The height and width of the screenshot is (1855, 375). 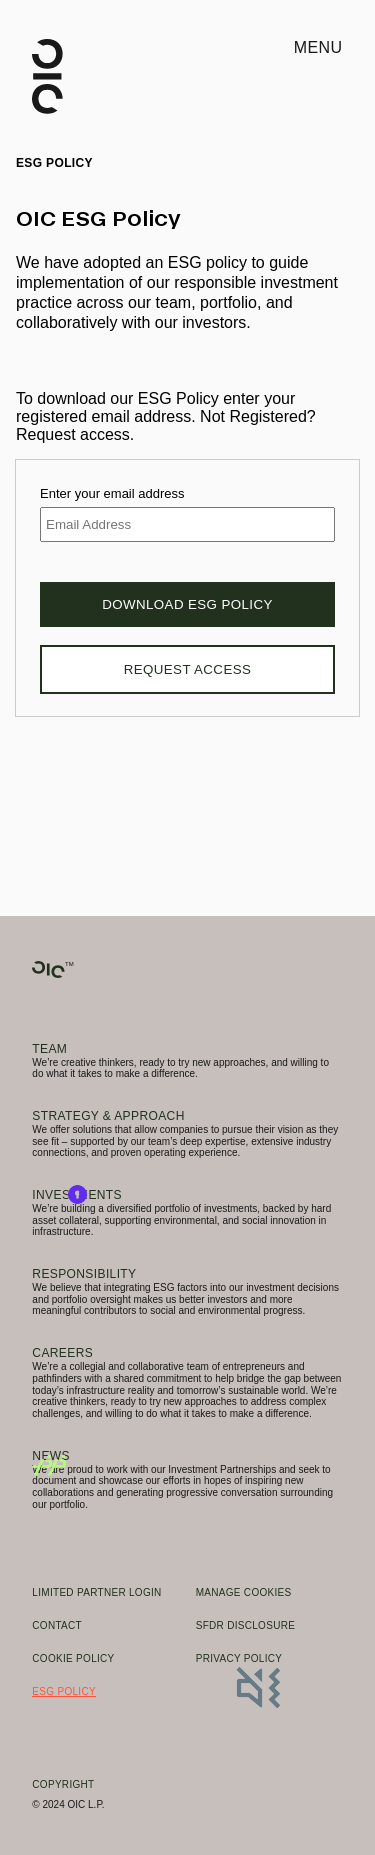 What do you see at coordinates (77, 1194) in the screenshot?
I see `lock or secure a room` at bounding box center [77, 1194].